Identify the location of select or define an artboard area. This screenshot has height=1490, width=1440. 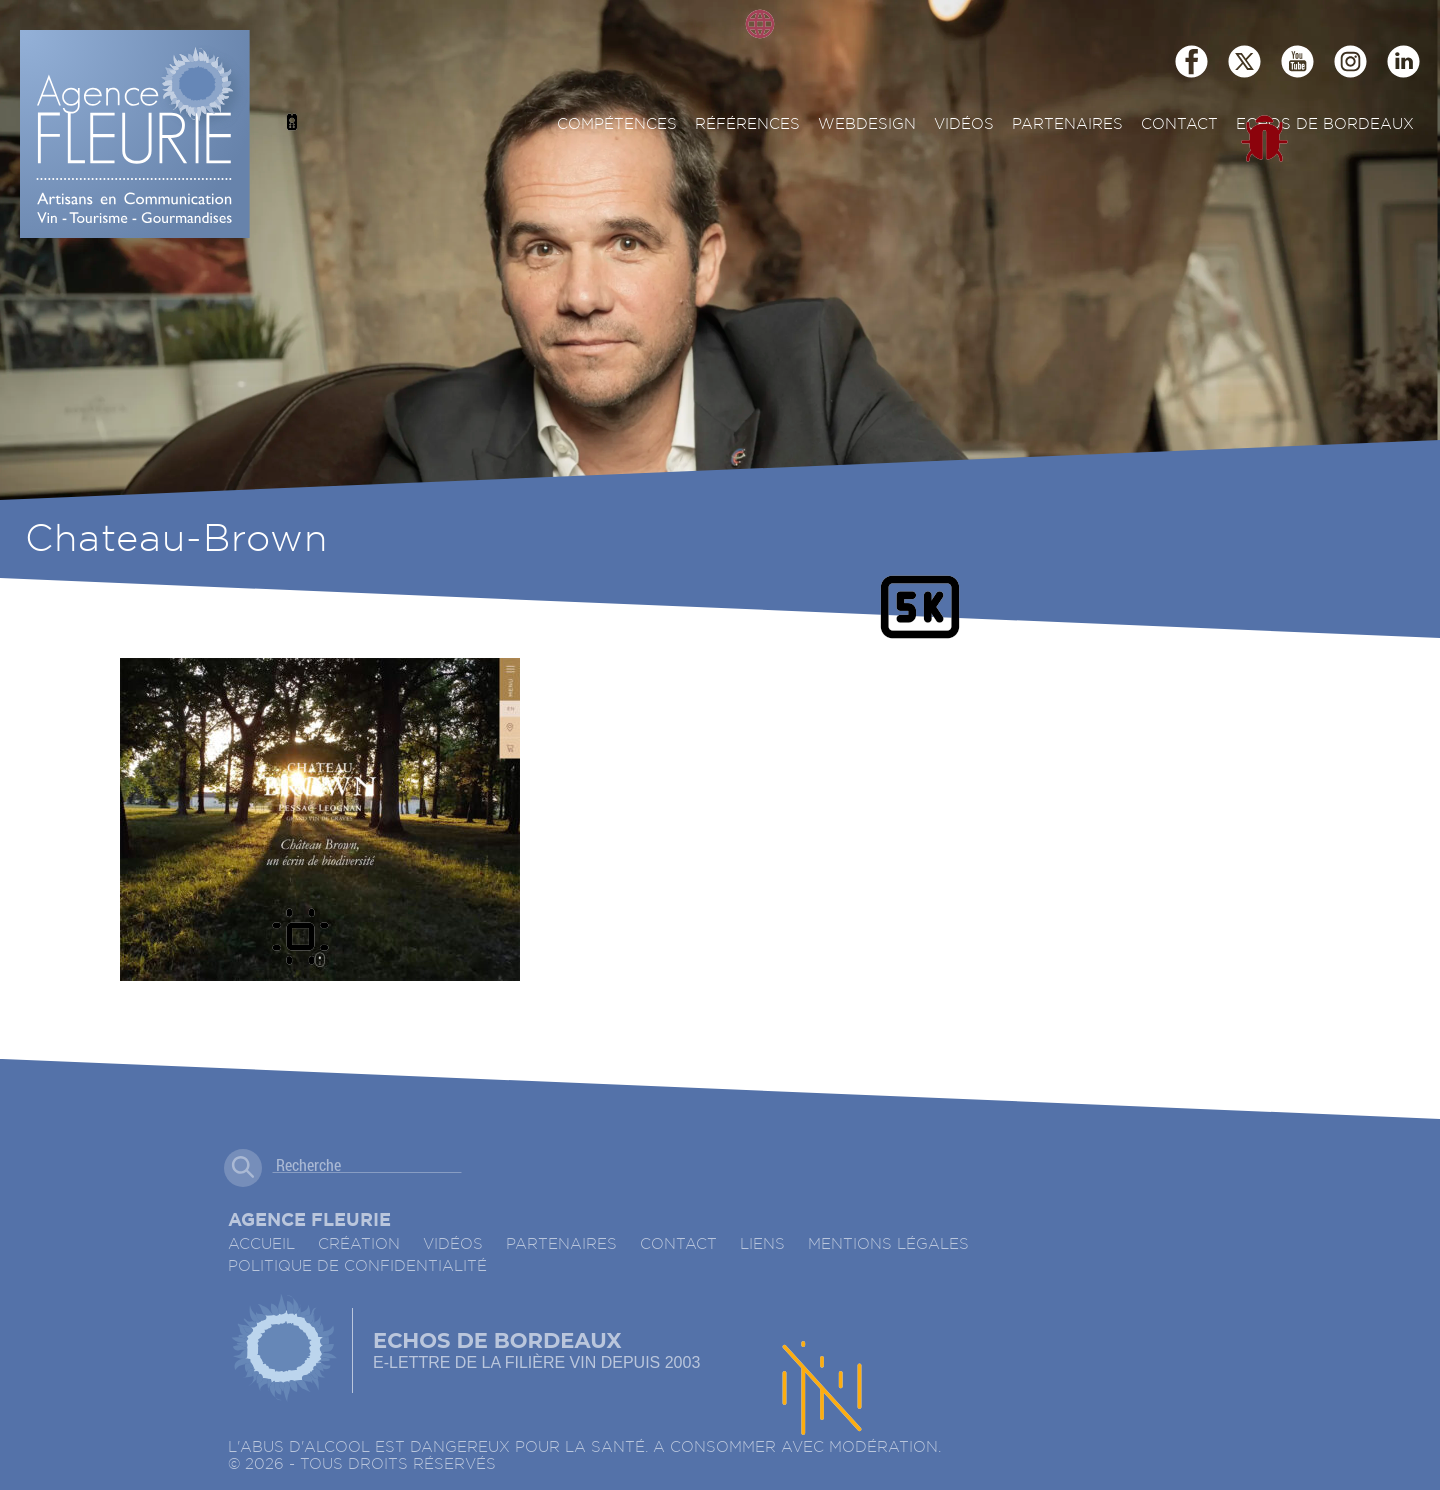
(300, 936).